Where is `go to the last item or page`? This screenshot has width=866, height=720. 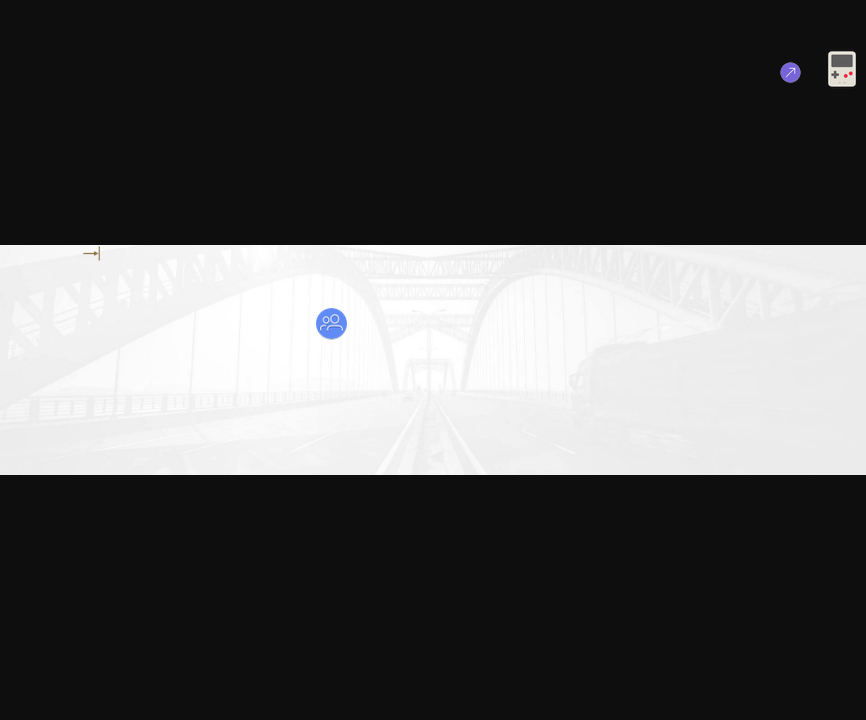 go to the last item or page is located at coordinates (91, 253).